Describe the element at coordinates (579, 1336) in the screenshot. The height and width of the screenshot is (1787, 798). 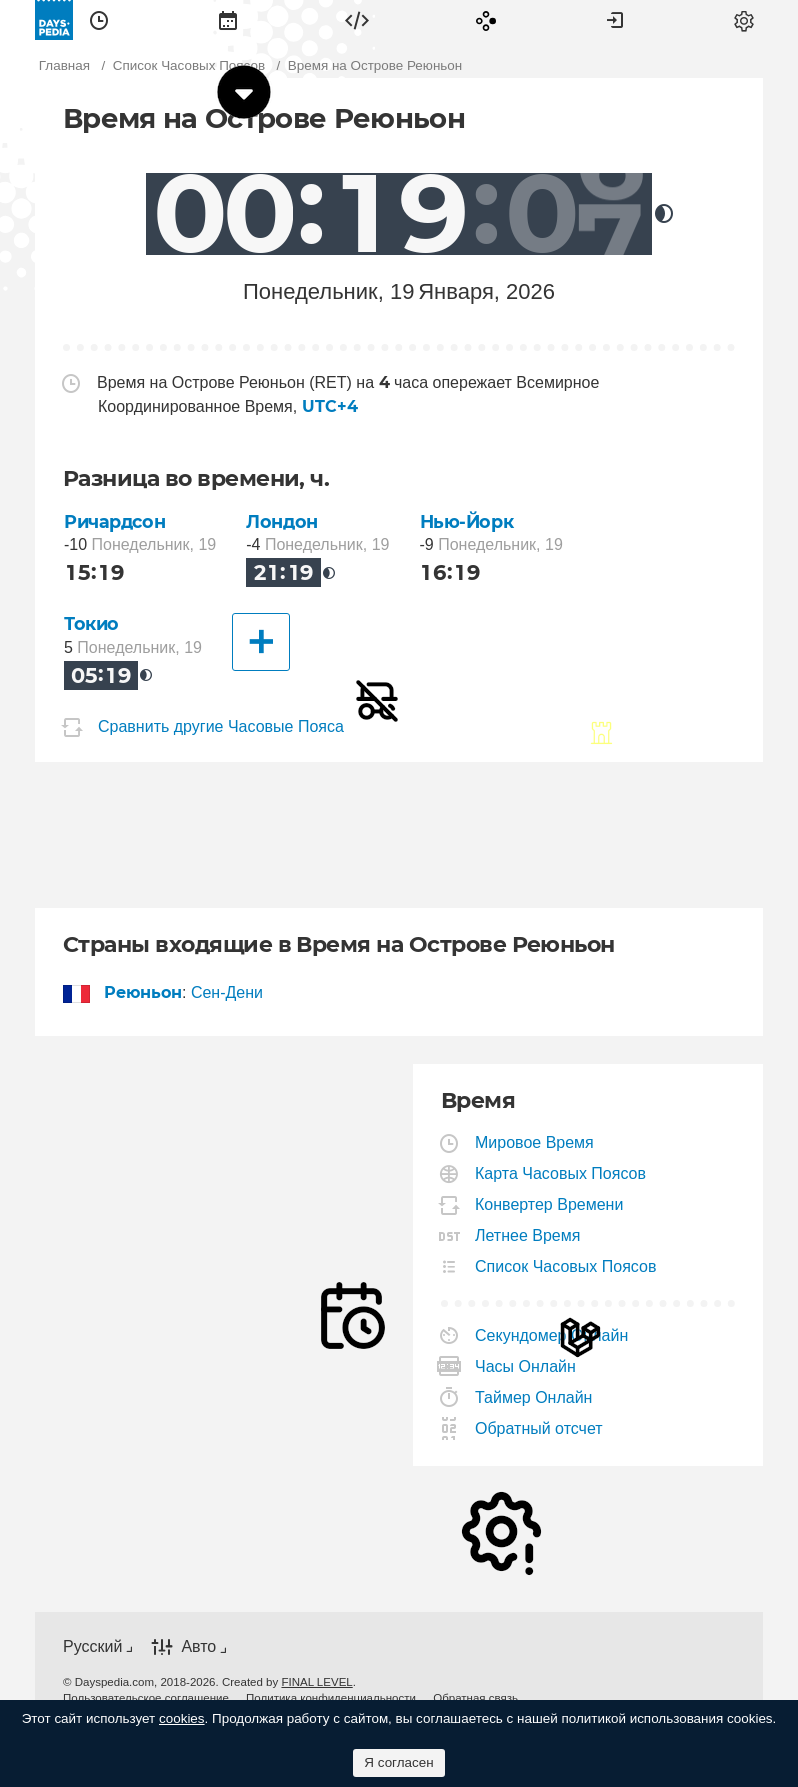
I see `Laravel framework branding or integration` at that location.